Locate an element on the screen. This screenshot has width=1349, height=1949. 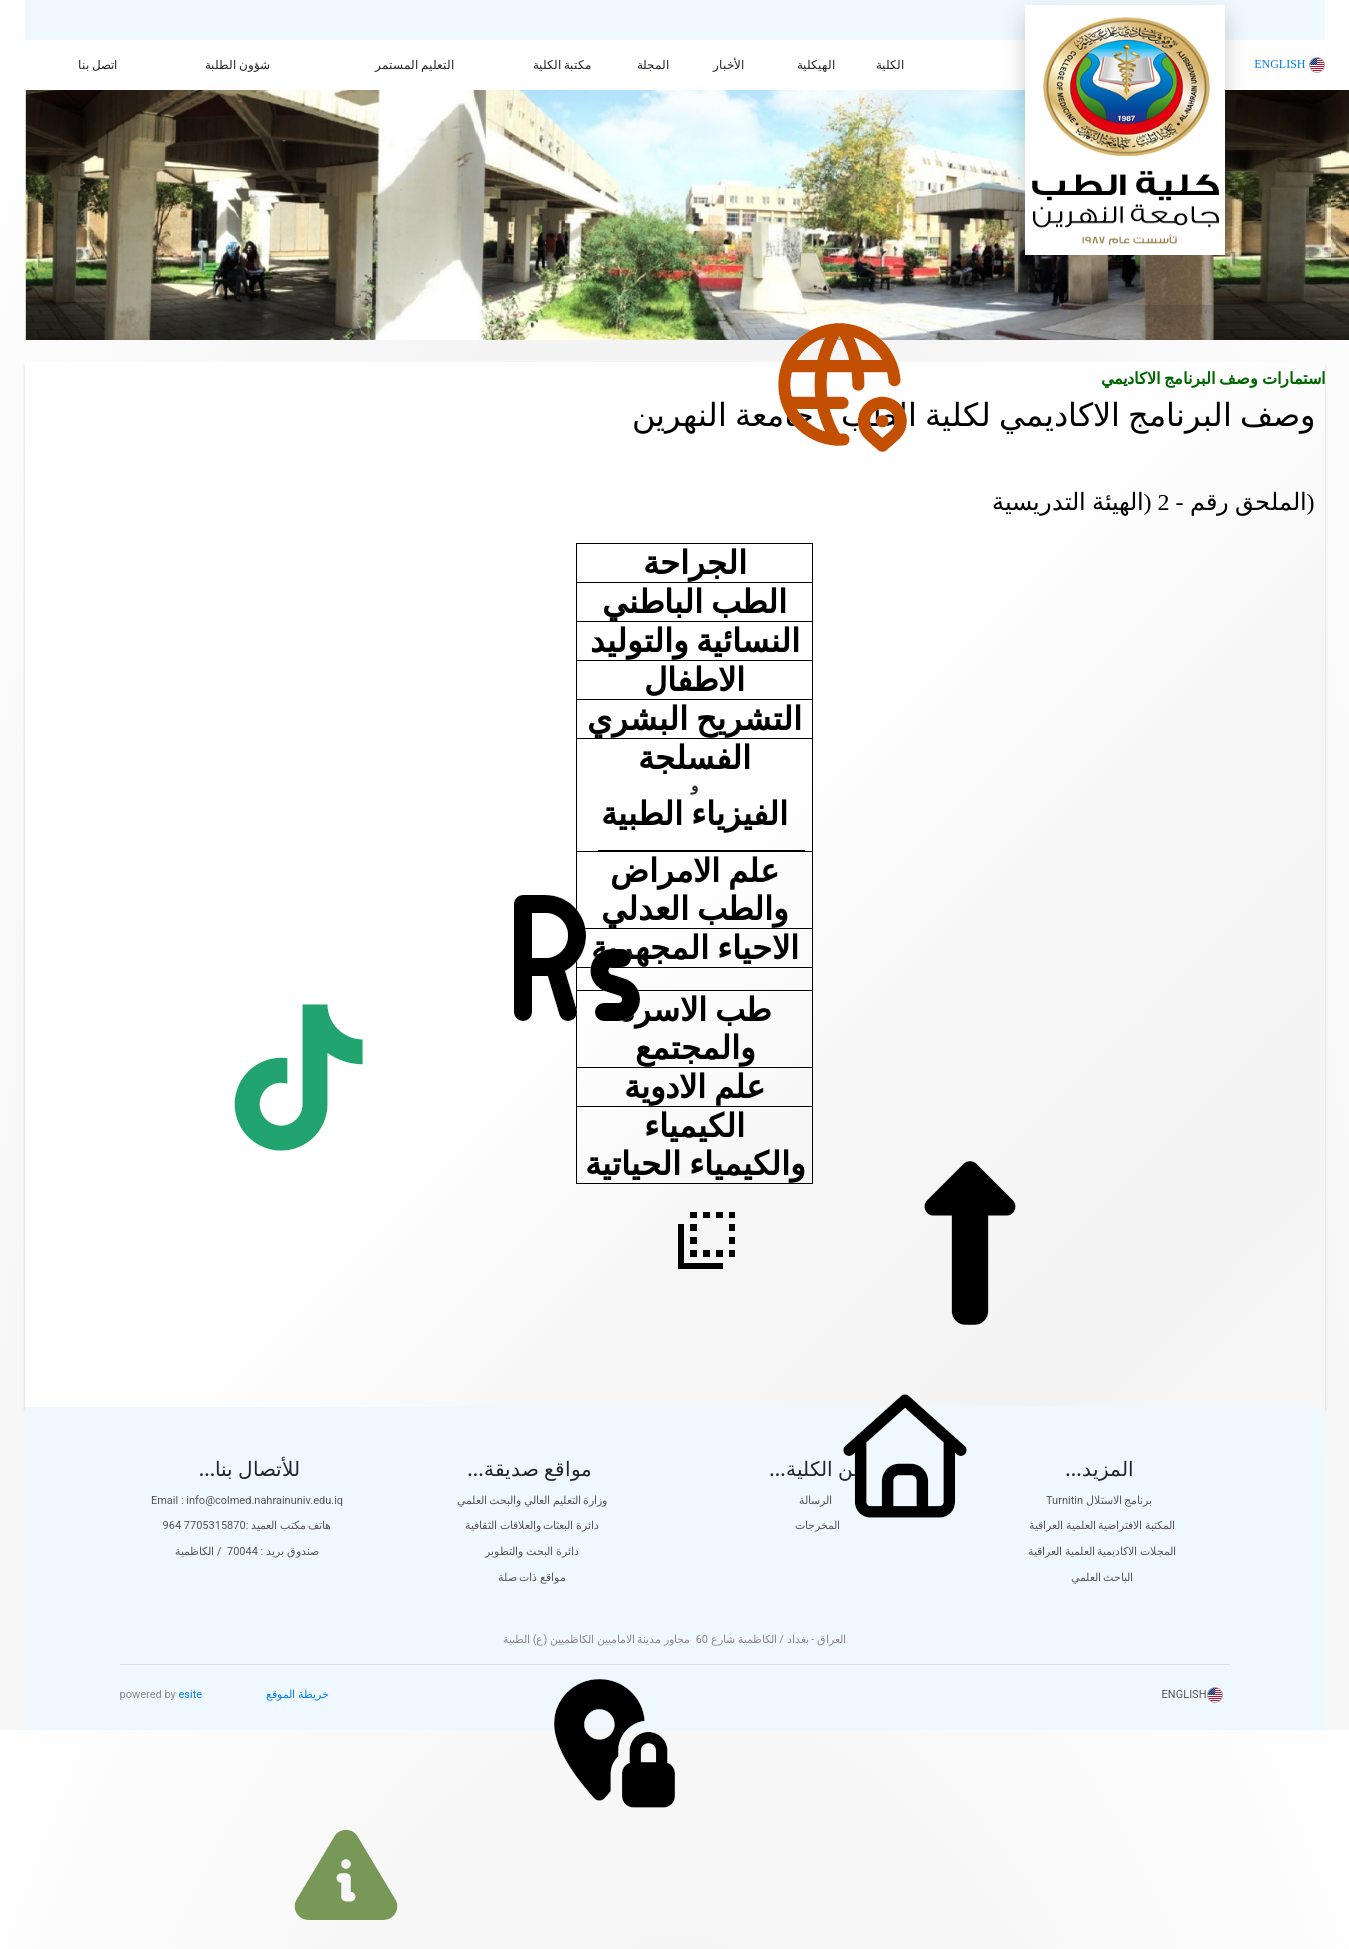
indicates a private or secured location is located at coordinates (614, 1739).